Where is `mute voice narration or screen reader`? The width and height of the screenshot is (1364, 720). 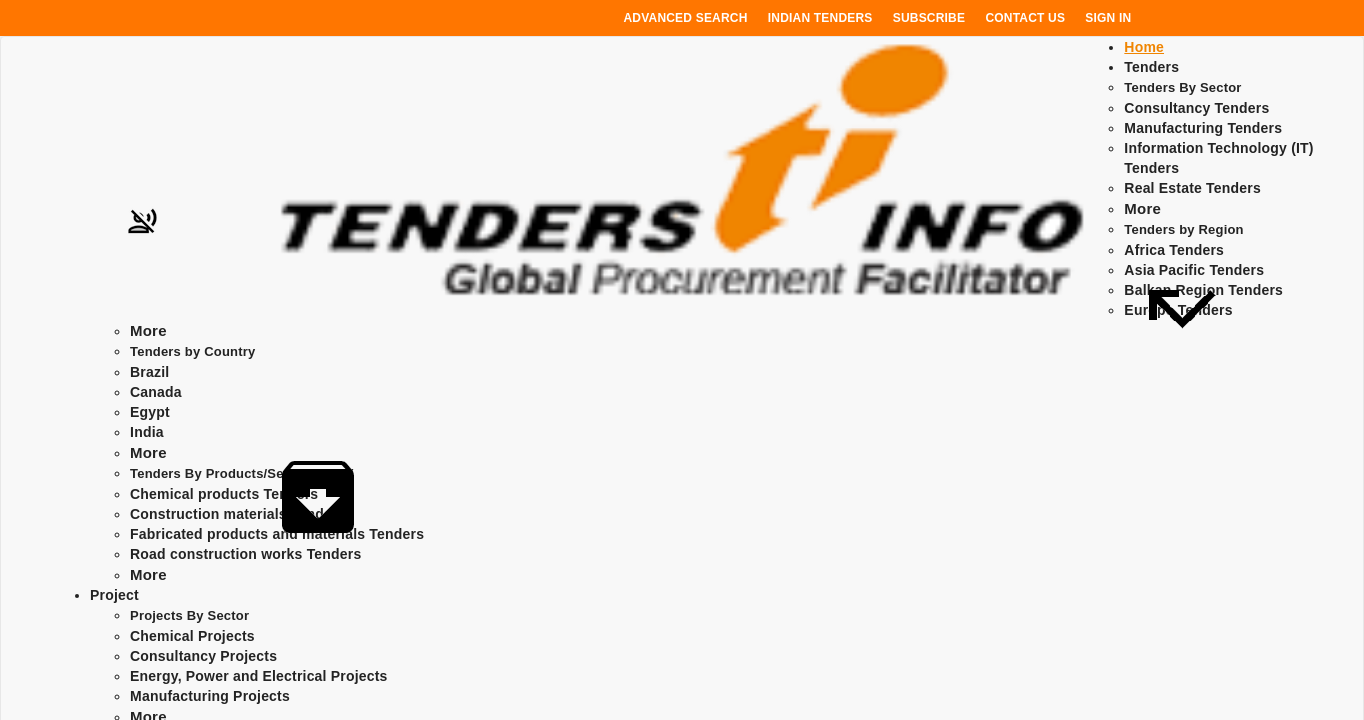 mute voice narration or screen reader is located at coordinates (142, 221).